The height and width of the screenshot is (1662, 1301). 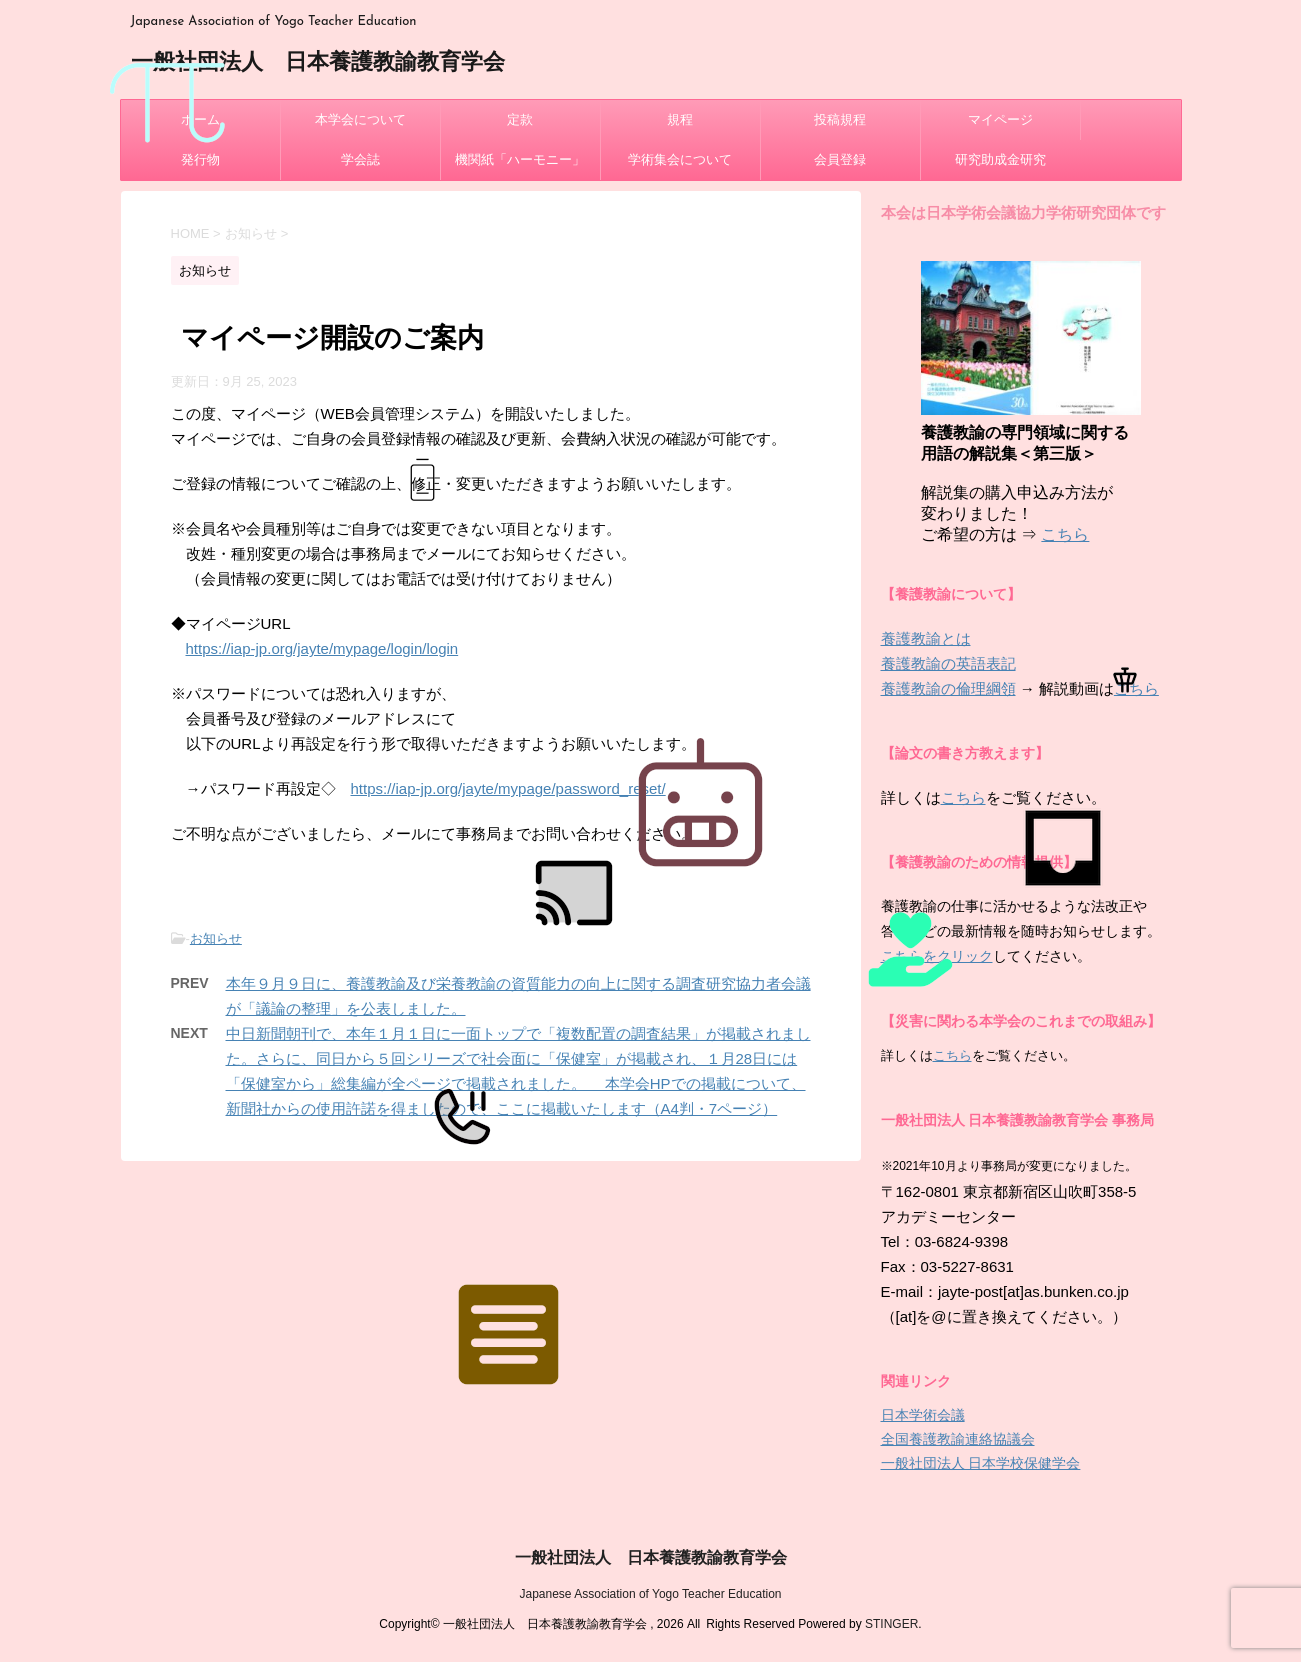 What do you see at coordinates (910, 949) in the screenshot?
I see `access donation or charitable giving options` at bounding box center [910, 949].